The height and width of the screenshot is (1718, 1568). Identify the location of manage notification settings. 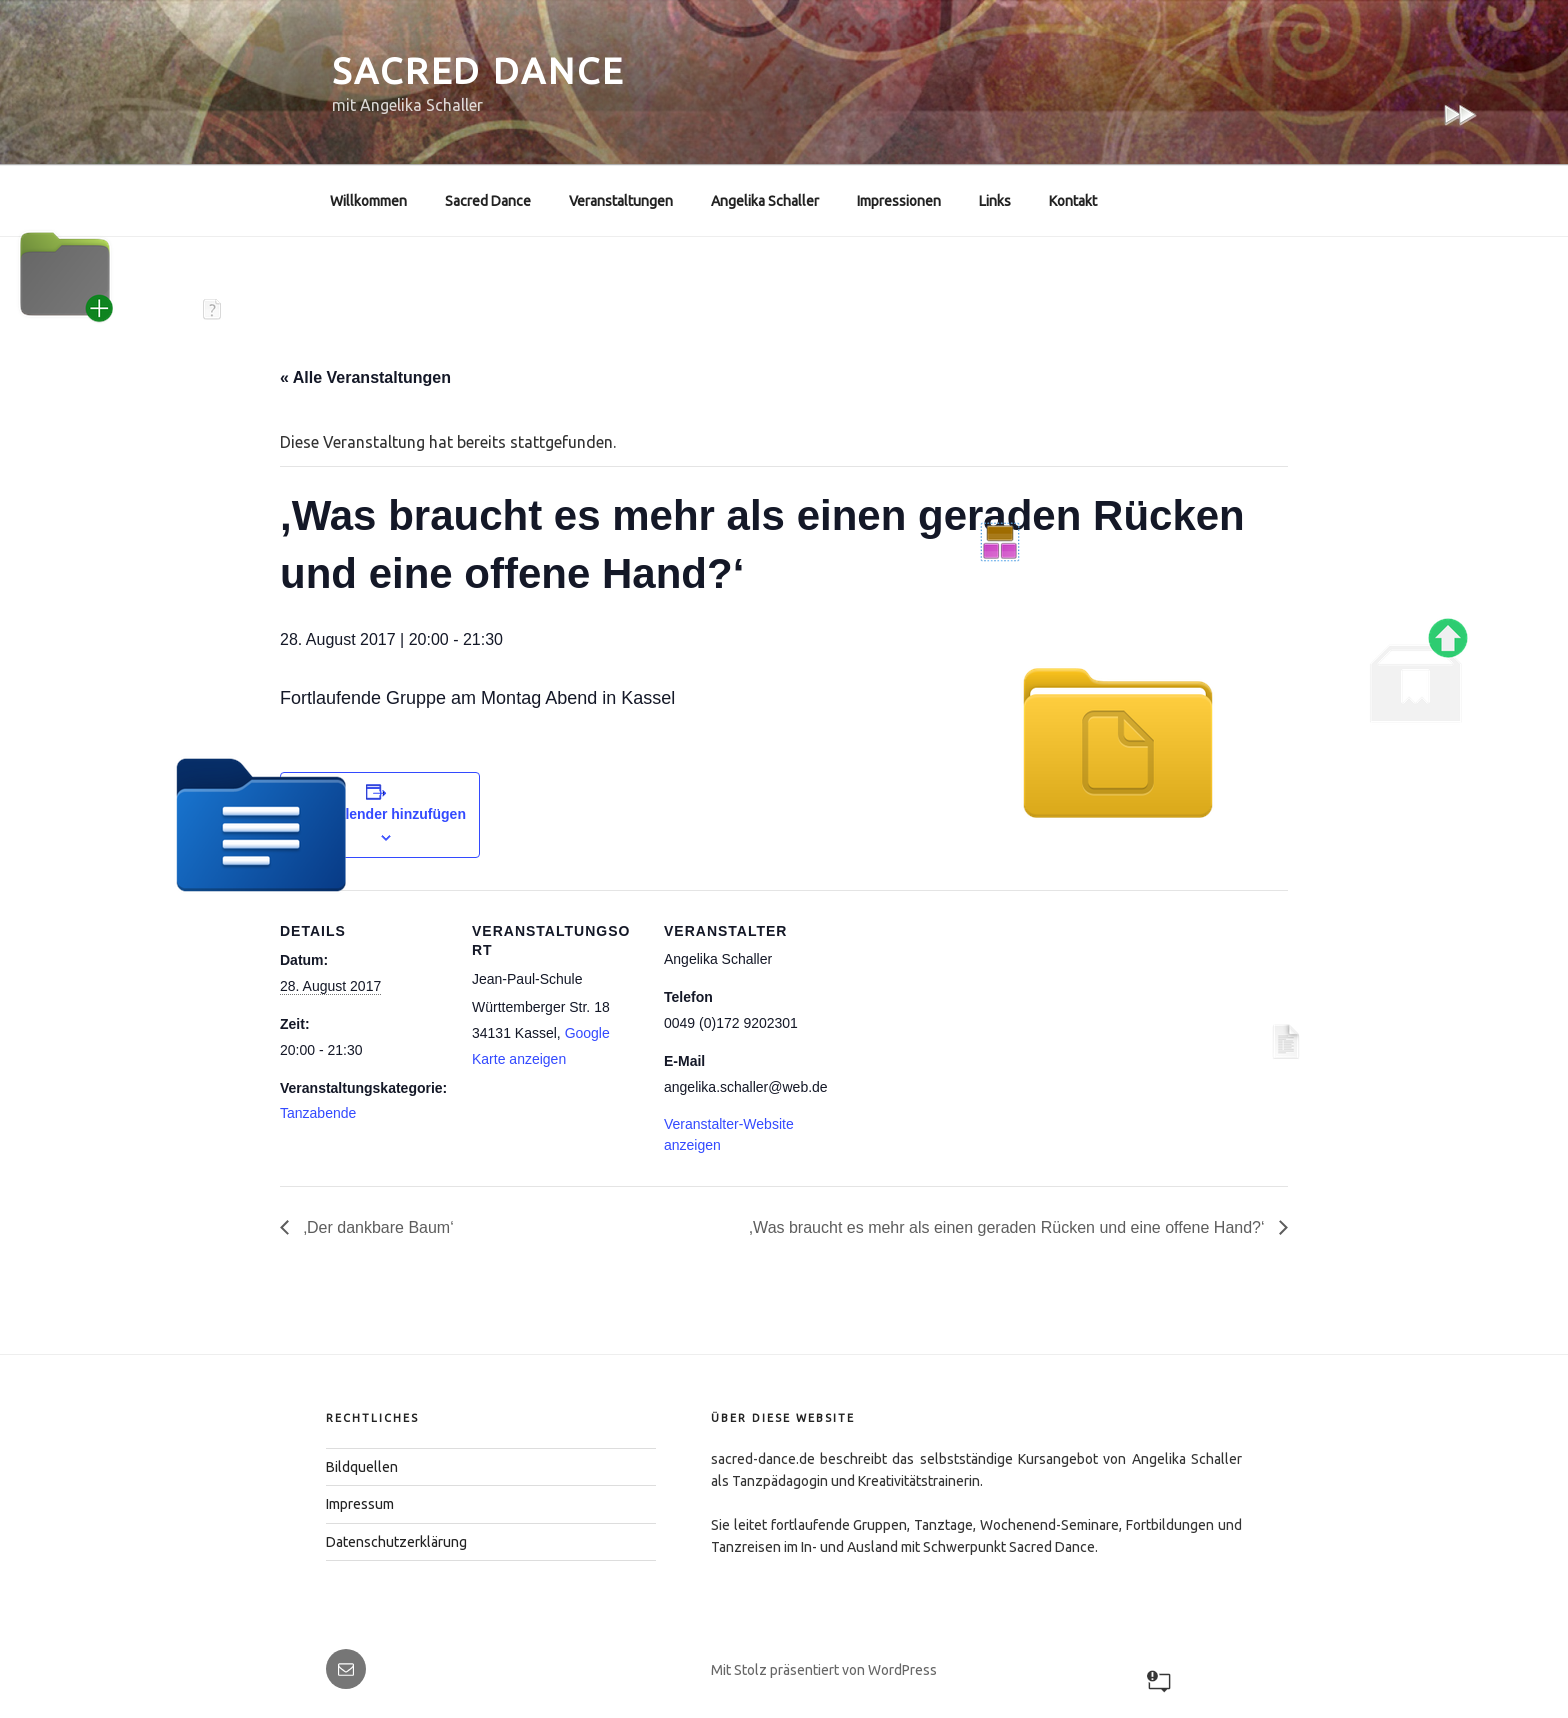
(1159, 1681).